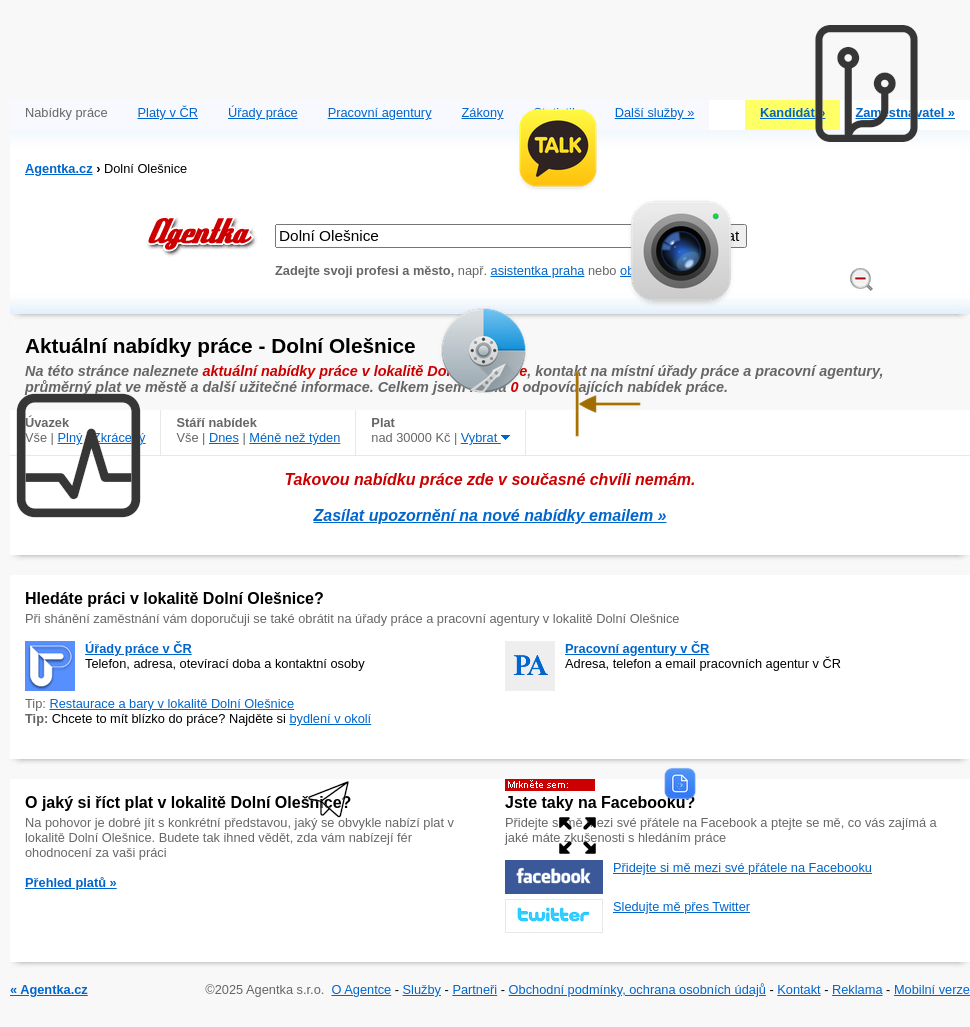 The image size is (970, 1027). I want to click on zoom out of the current view, so click(861, 279).